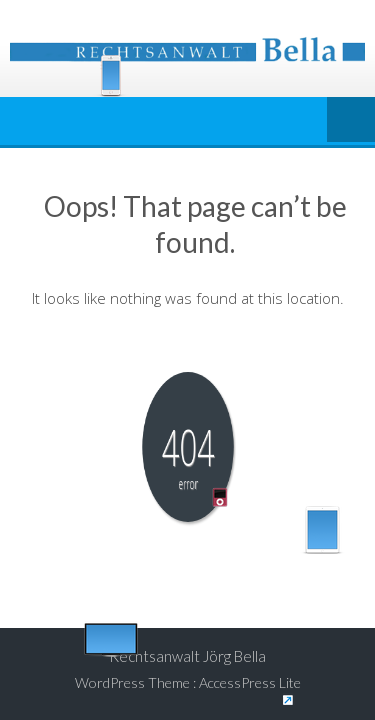 This screenshot has height=720, width=375. Describe the element at coordinates (220, 493) in the screenshot. I see `indicates a connected iPod nano device` at that location.